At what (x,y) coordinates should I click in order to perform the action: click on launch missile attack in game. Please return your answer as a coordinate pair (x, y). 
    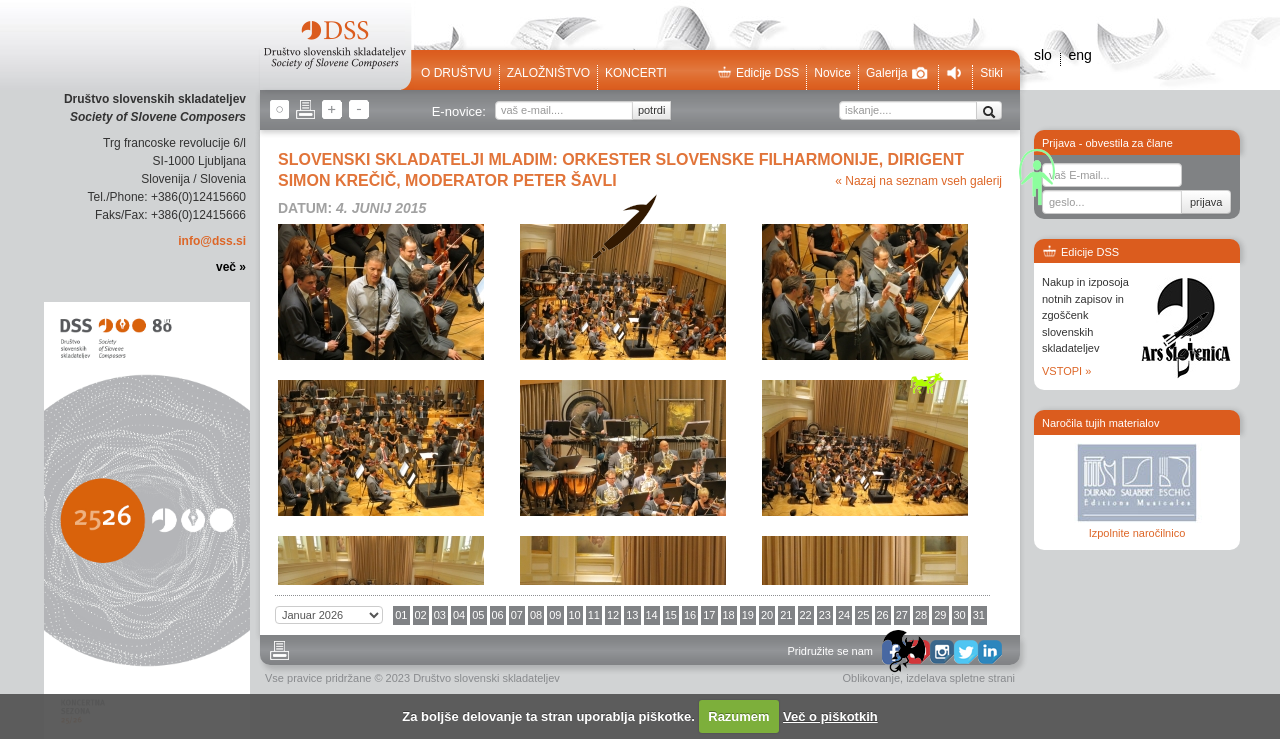
    Looking at the image, I should click on (1185, 335).